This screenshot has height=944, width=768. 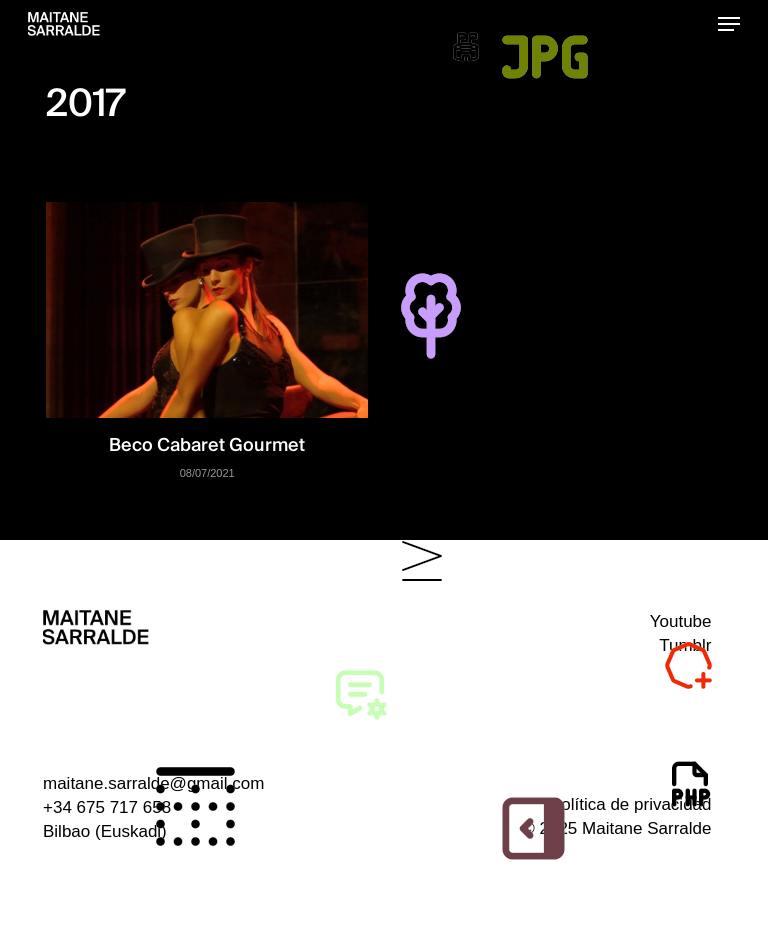 What do you see at coordinates (466, 47) in the screenshot?
I see `view stadium or arena information` at bounding box center [466, 47].